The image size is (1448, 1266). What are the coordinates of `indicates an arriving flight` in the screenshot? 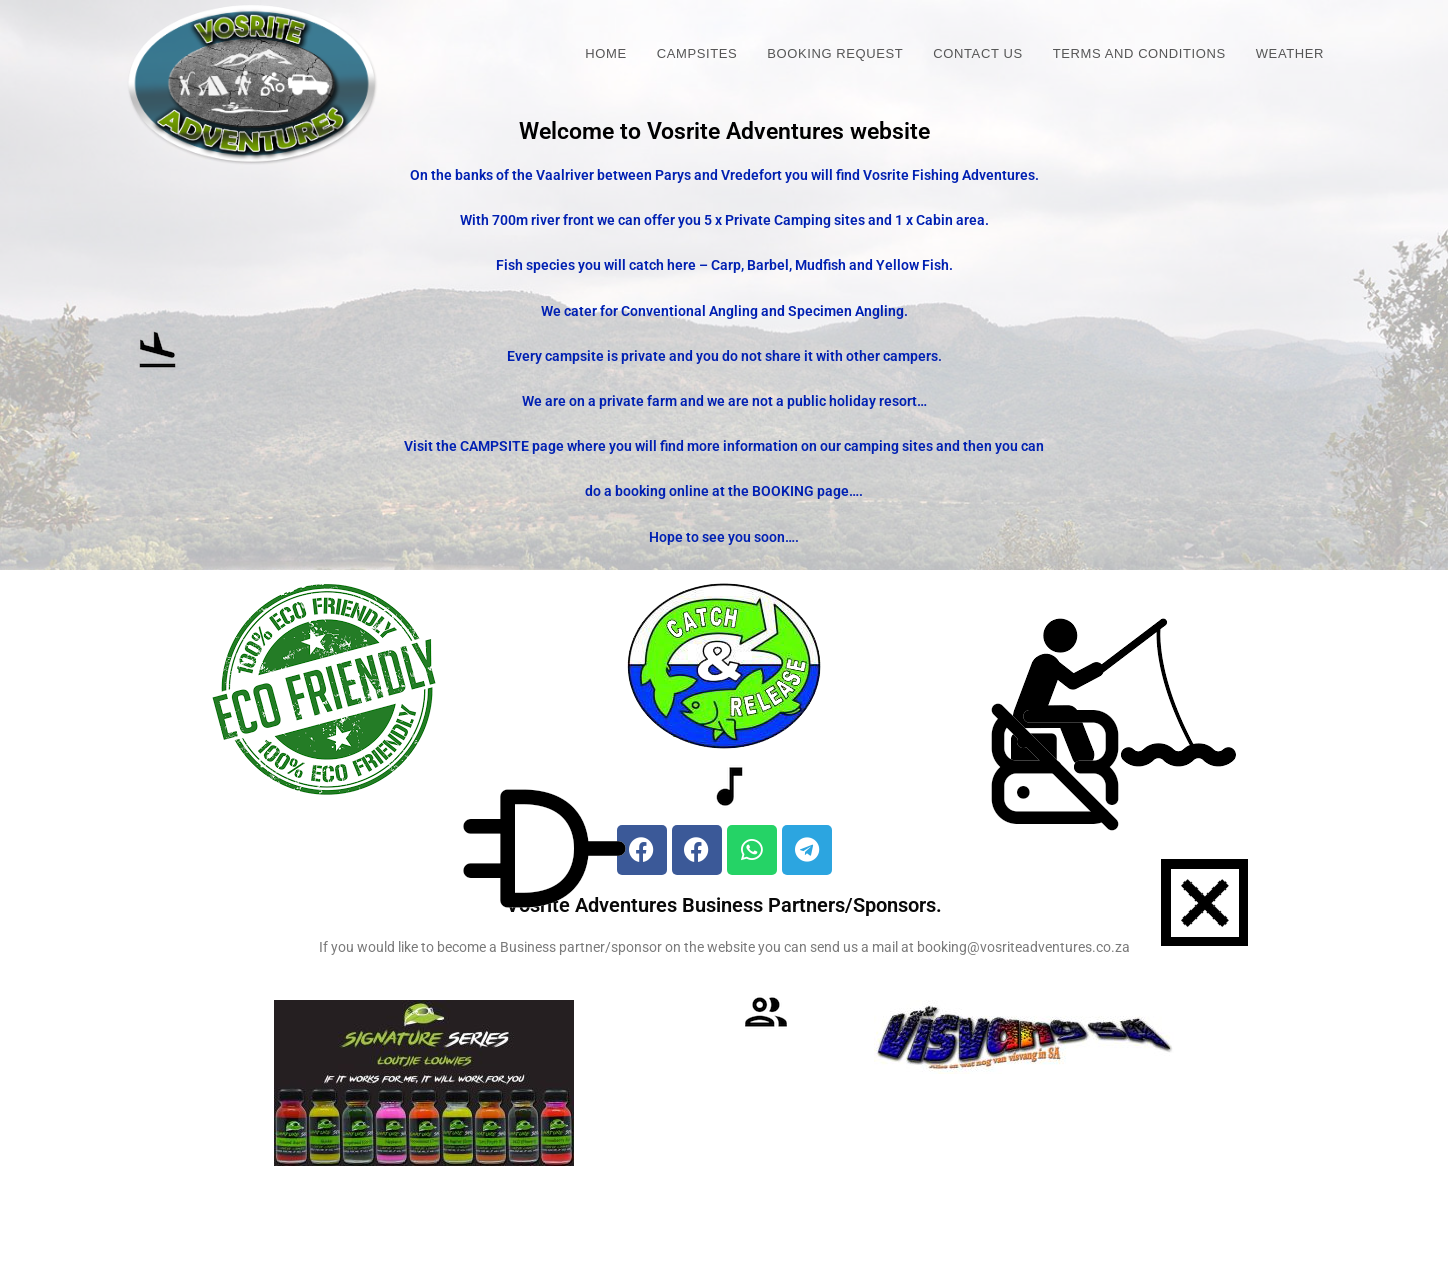 It's located at (157, 350).